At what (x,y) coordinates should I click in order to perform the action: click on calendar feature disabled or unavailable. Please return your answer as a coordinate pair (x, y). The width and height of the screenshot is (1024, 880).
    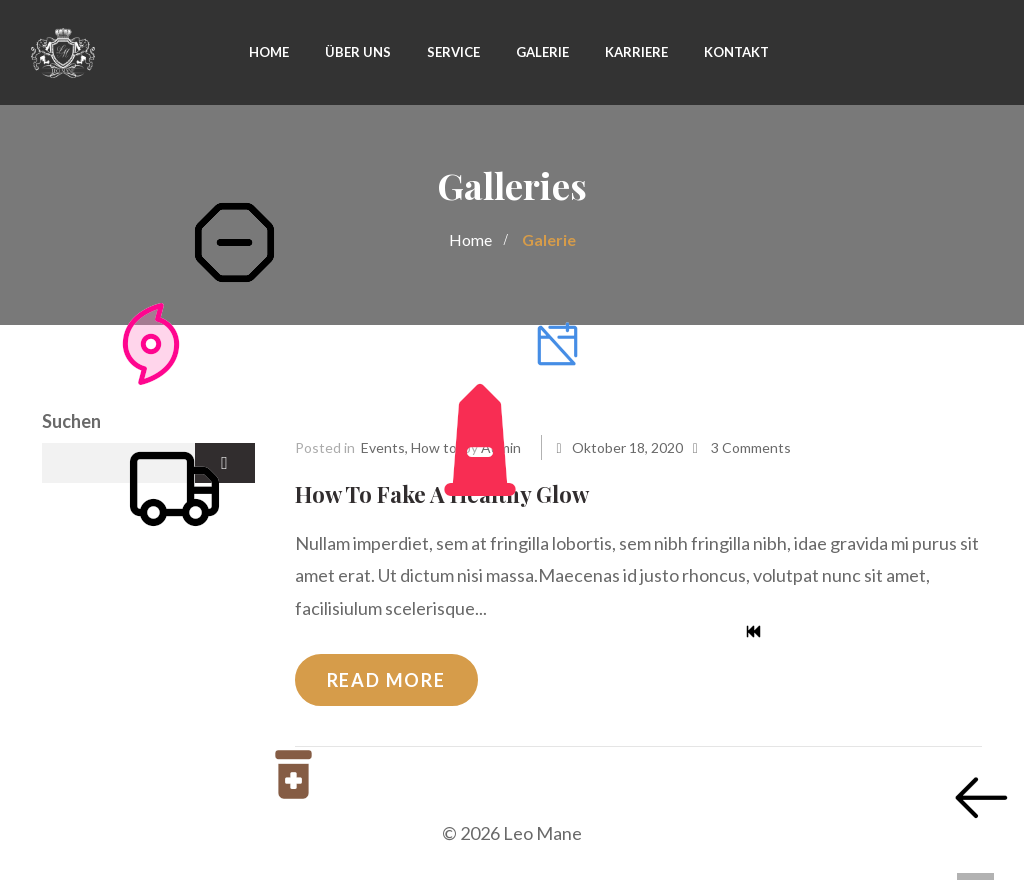
    Looking at the image, I should click on (557, 345).